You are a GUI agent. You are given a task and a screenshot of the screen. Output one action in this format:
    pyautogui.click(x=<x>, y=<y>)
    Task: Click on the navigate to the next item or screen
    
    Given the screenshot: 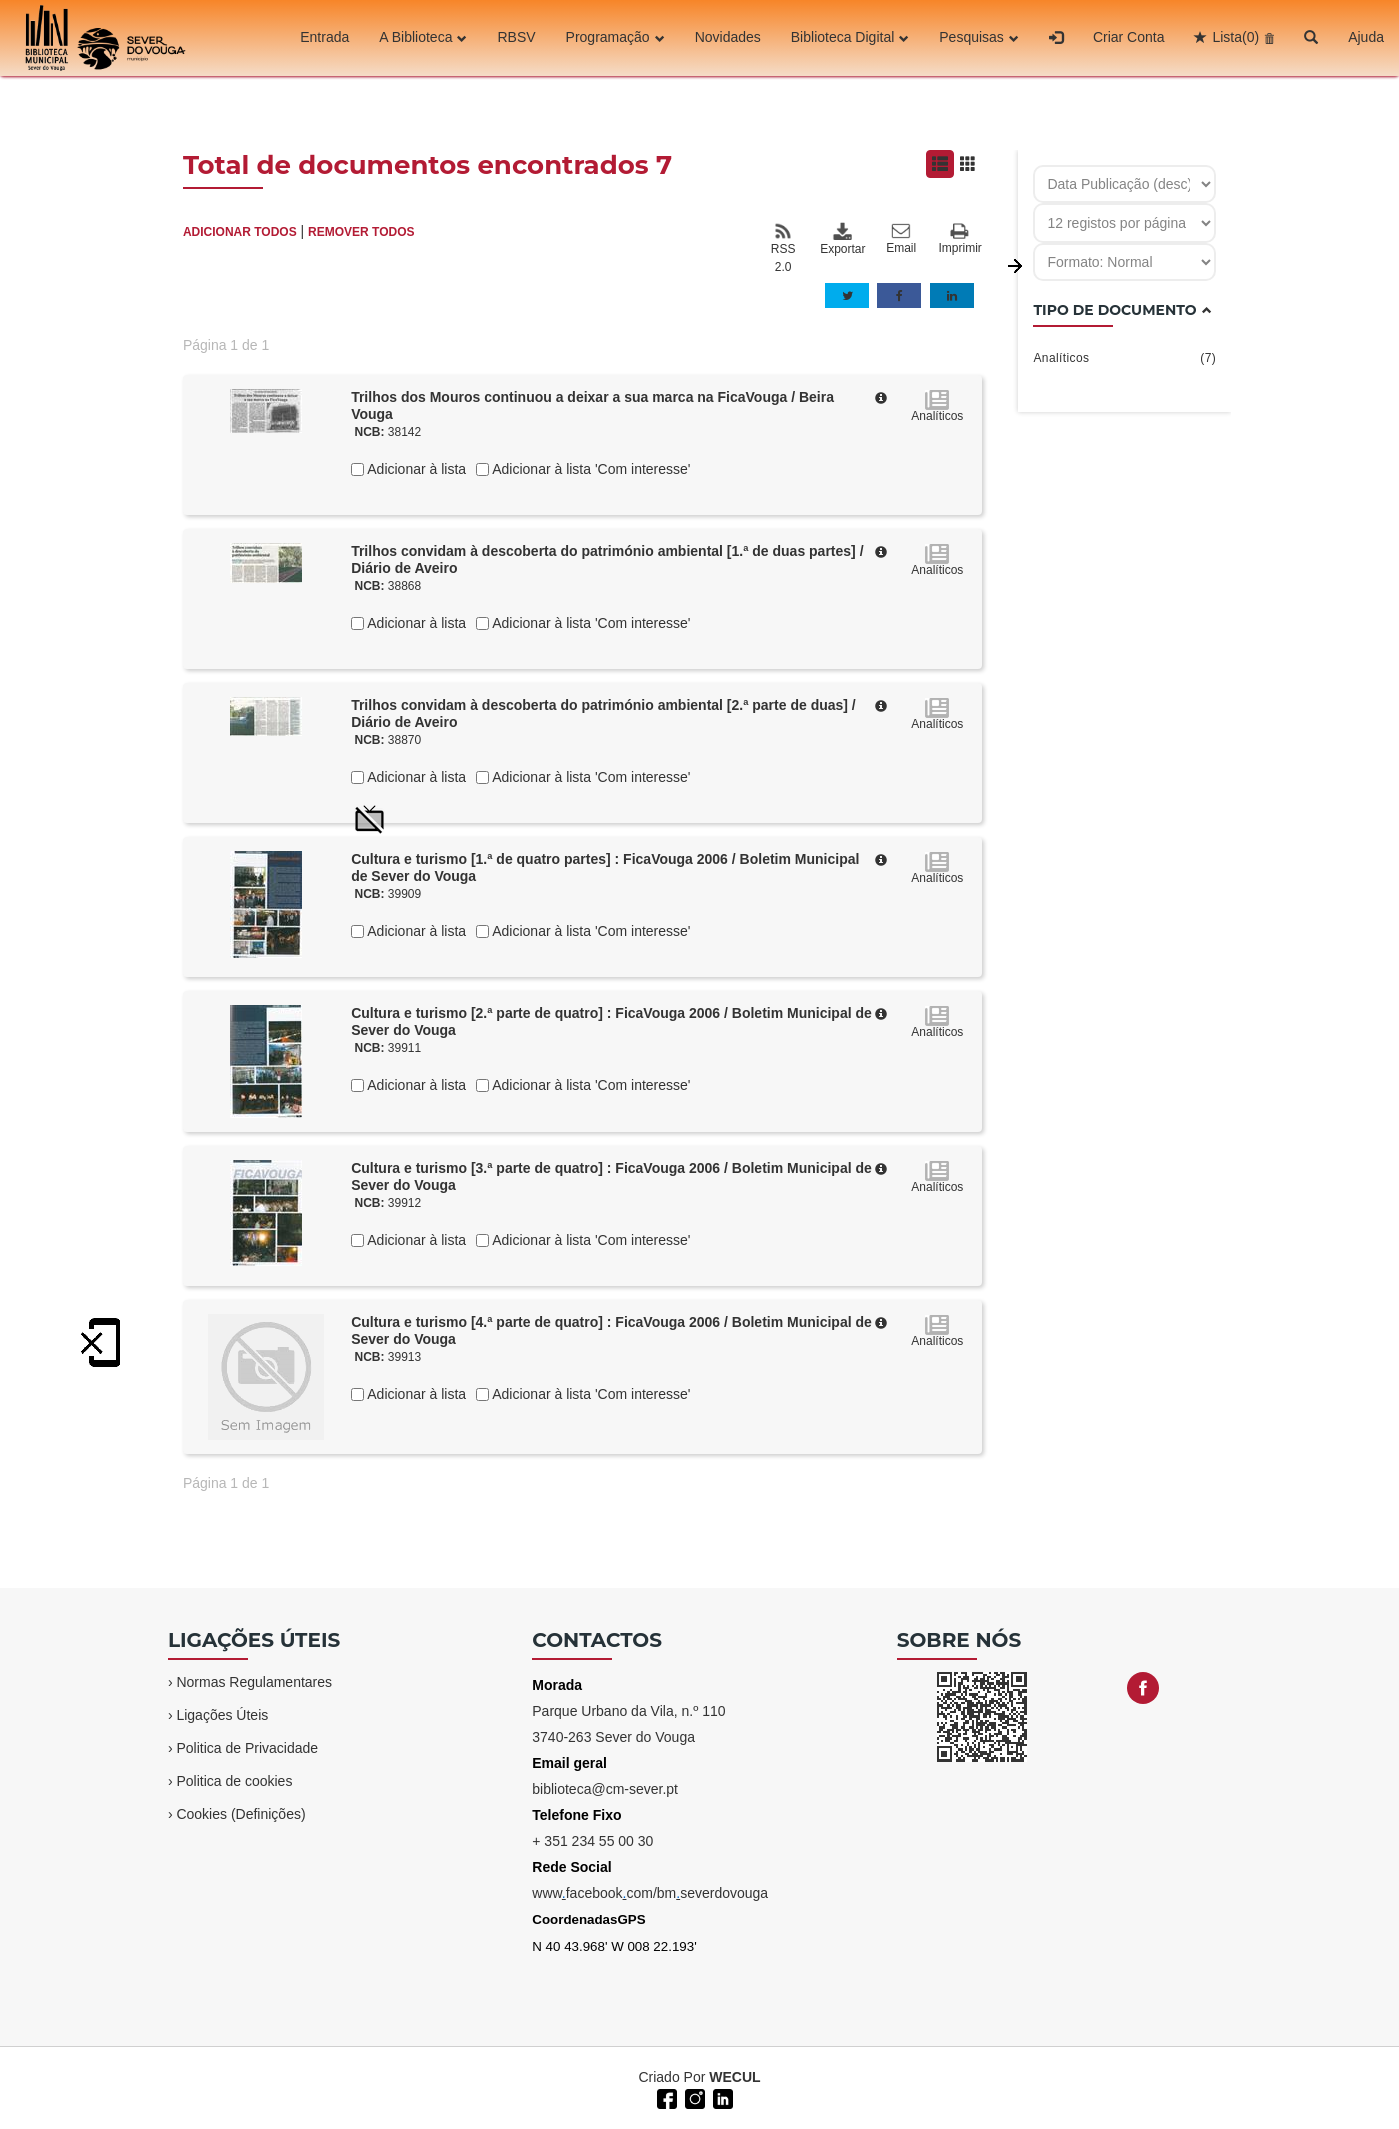 What is the action you would take?
    pyautogui.click(x=1015, y=266)
    